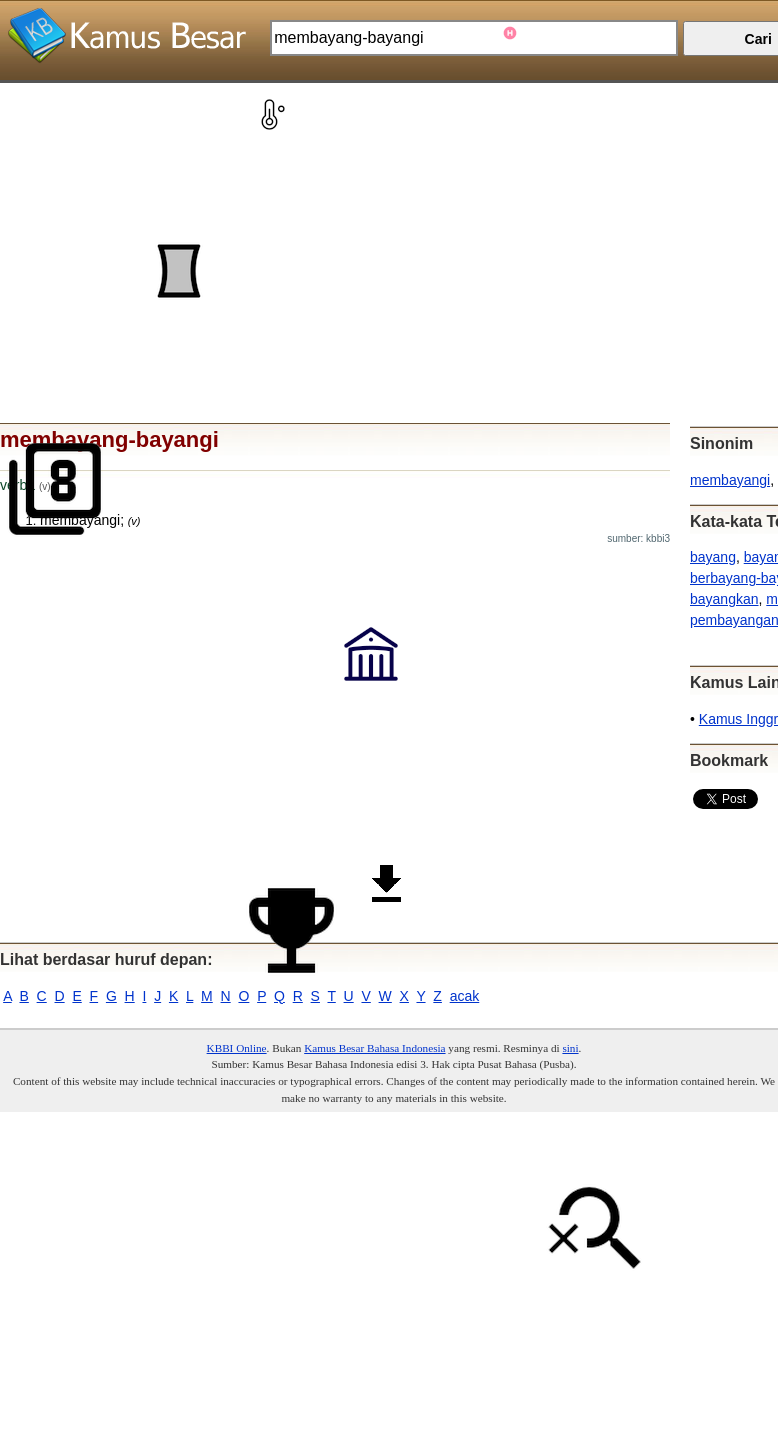 This screenshot has height=1451, width=778. What do you see at coordinates (270, 114) in the screenshot?
I see `view current temperature` at bounding box center [270, 114].